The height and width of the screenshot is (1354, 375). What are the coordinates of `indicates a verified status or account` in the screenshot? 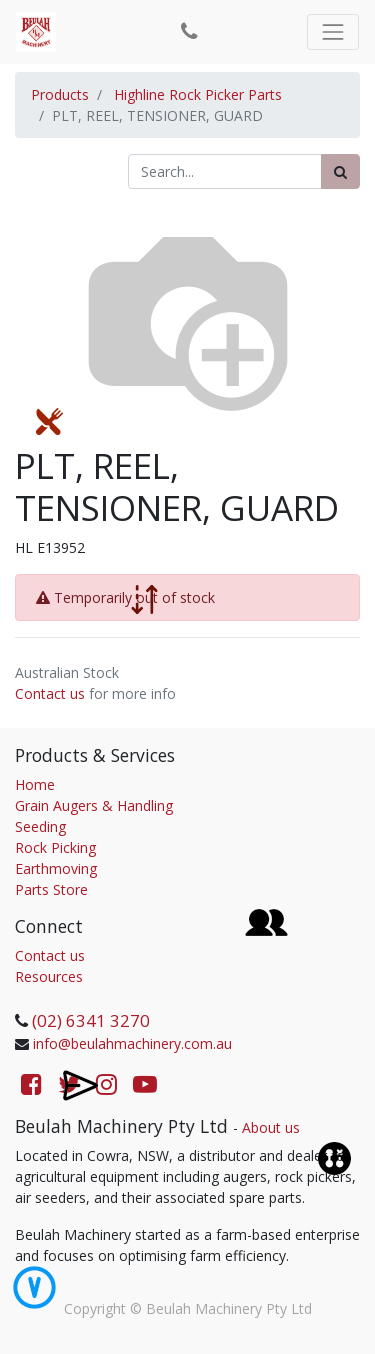 It's located at (34, 1287).